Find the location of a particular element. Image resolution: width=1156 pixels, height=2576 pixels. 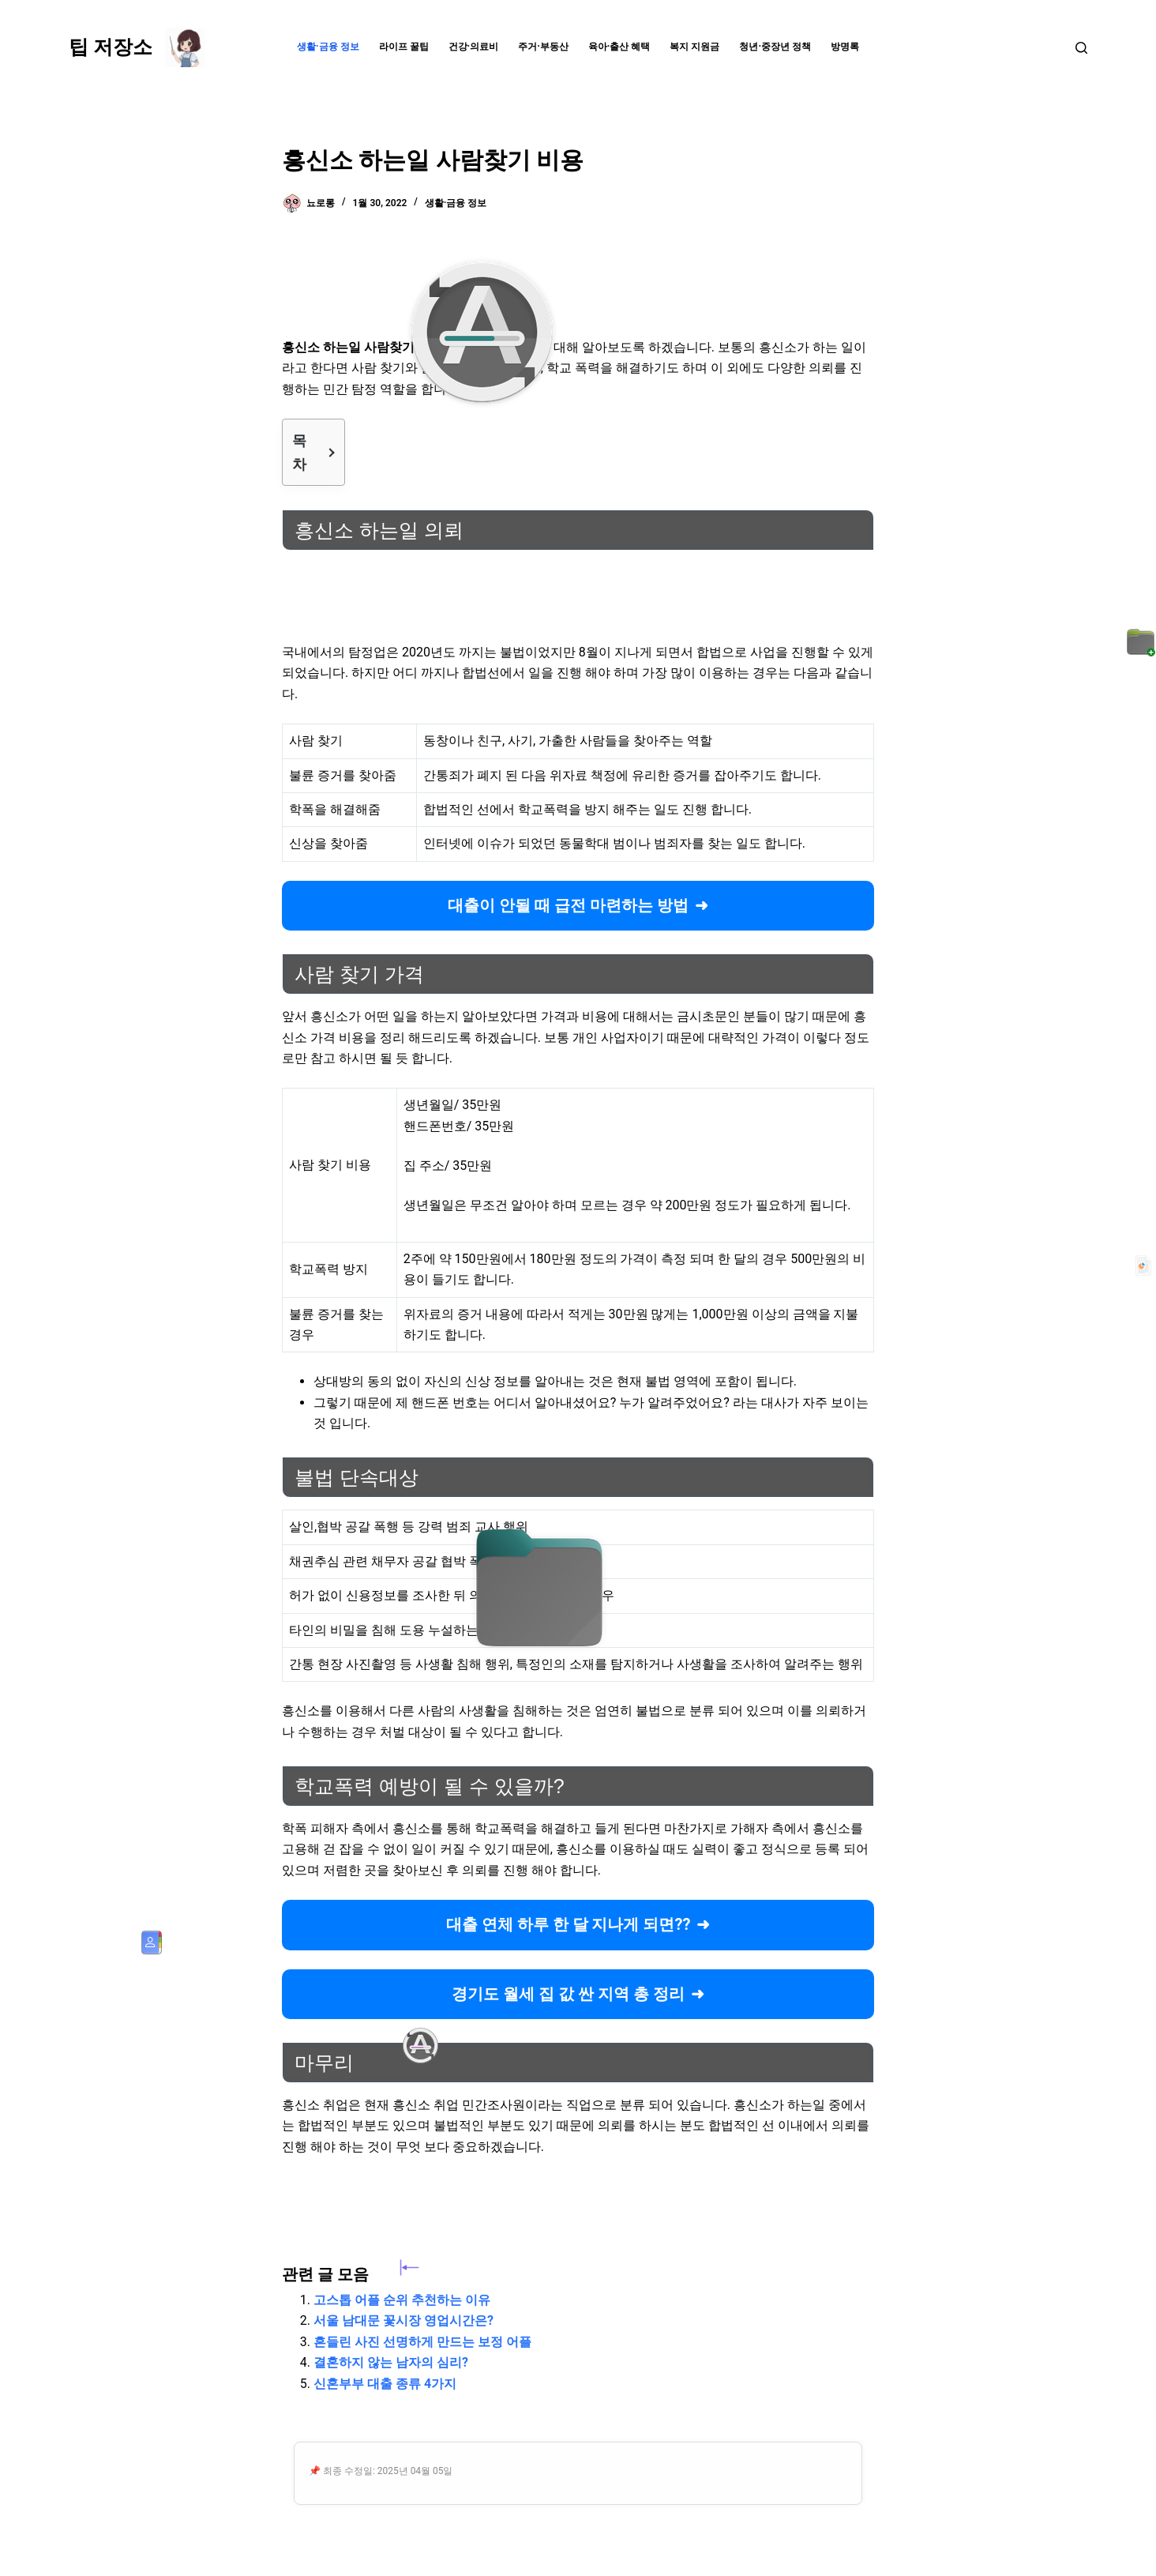

open the software update manager is located at coordinates (420, 2045).